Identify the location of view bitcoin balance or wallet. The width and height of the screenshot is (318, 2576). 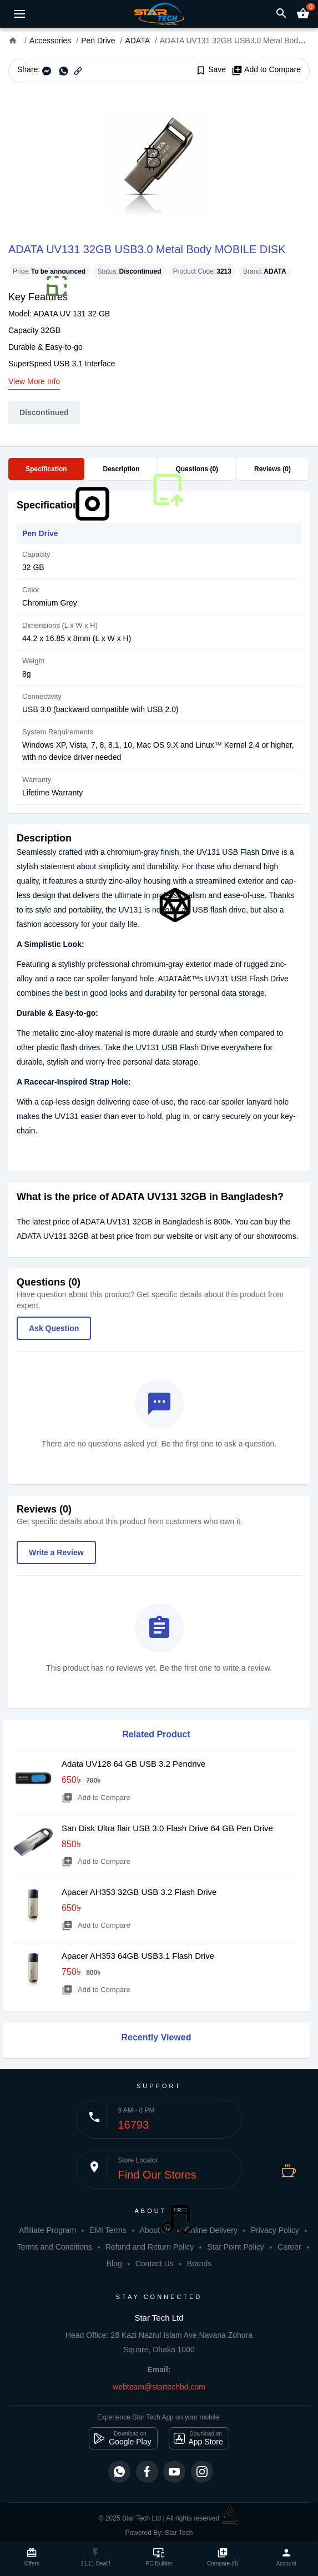
(152, 158).